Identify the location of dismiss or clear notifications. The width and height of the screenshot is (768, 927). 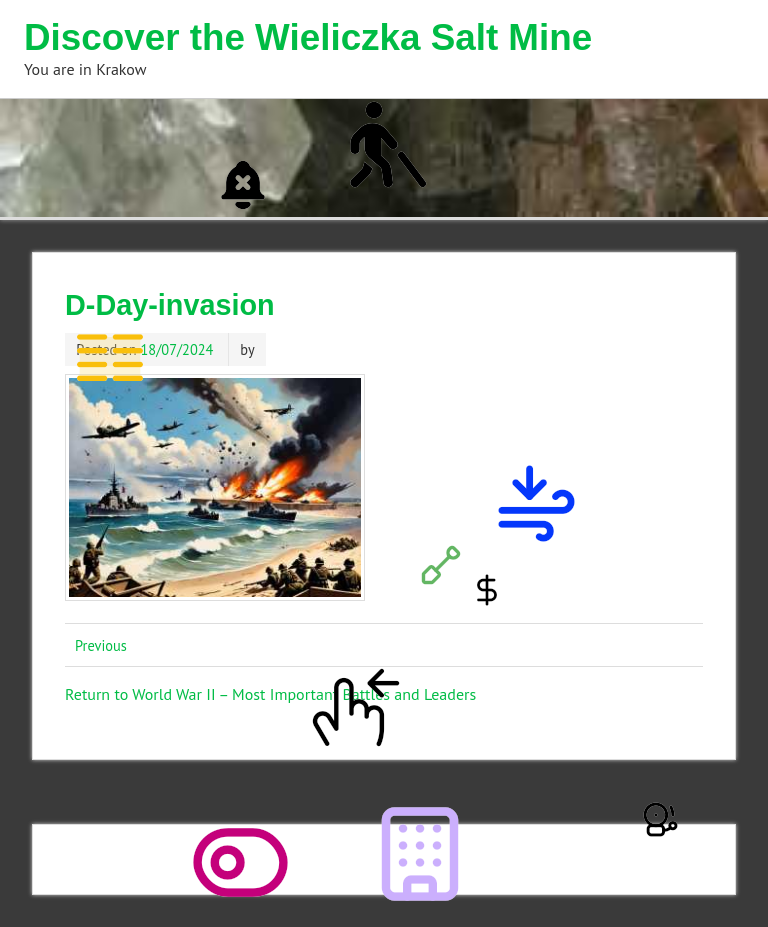
(243, 185).